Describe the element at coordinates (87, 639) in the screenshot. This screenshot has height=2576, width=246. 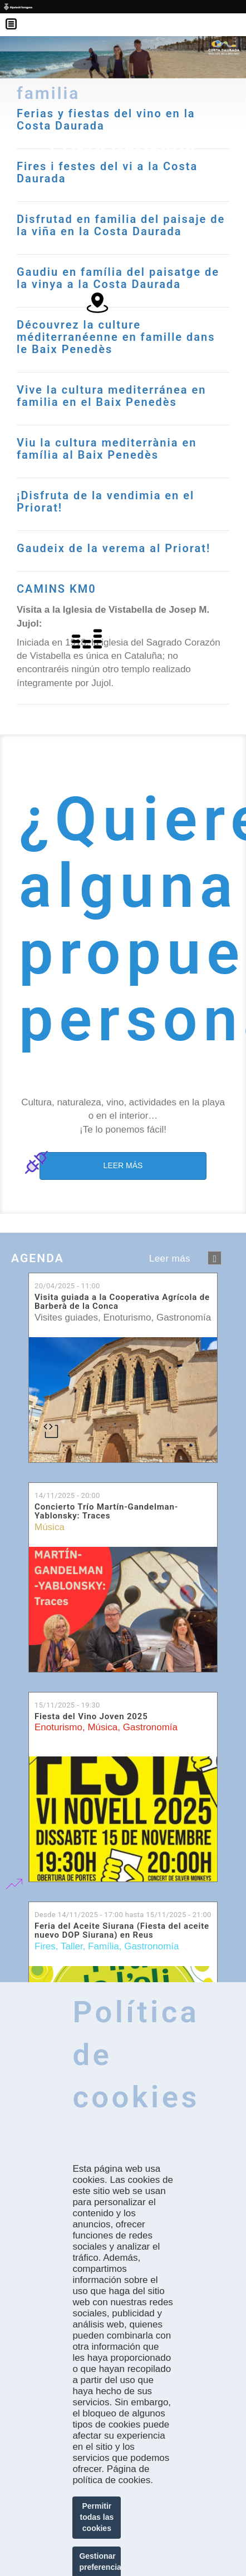
I see `adjust audio equalizer settings` at that location.